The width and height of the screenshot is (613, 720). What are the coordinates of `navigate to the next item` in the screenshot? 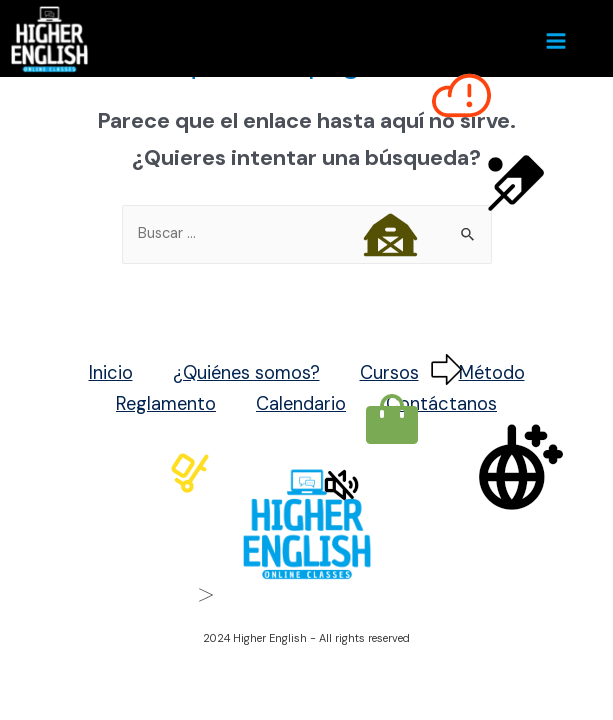 It's located at (205, 595).